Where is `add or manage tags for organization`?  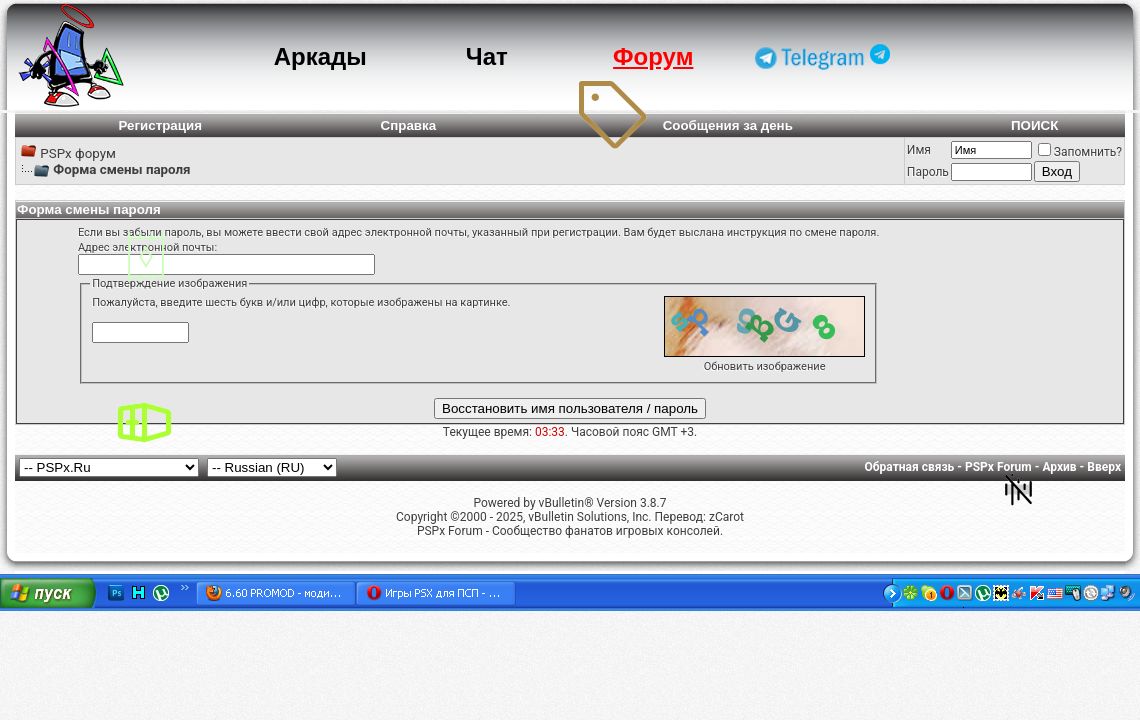 add or manage tags for organization is located at coordinates (609, 111).